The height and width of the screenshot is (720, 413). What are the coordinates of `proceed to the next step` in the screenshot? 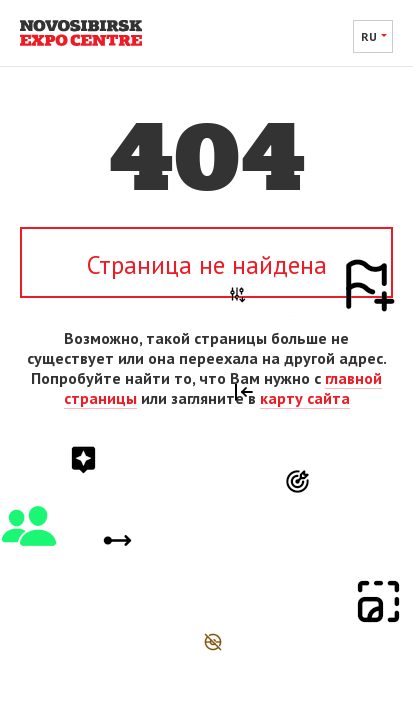 It's located at (117, 540).